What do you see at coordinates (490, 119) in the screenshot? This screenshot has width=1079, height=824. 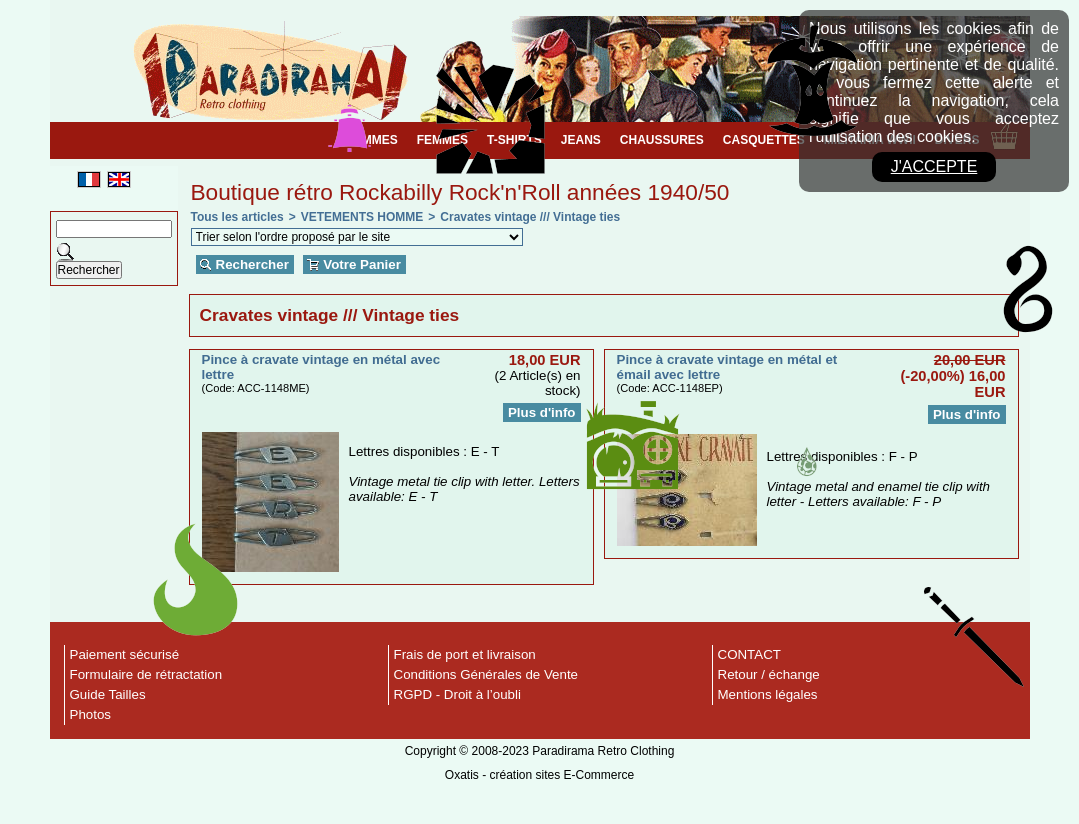 I see `indicates a powerful attack or ground-smashing ability` at bounding box center [490, 119].